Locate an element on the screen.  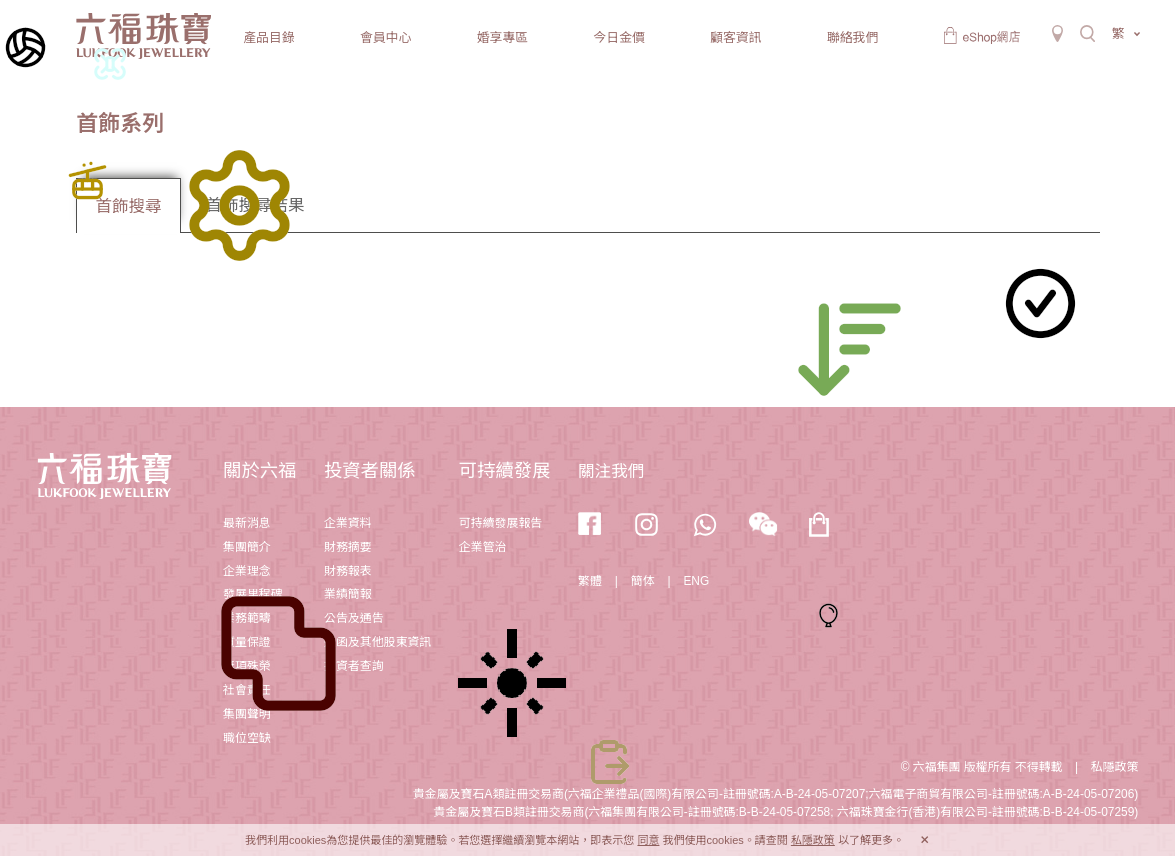
add lens flare effect to image is located at coordinates (512, 683).